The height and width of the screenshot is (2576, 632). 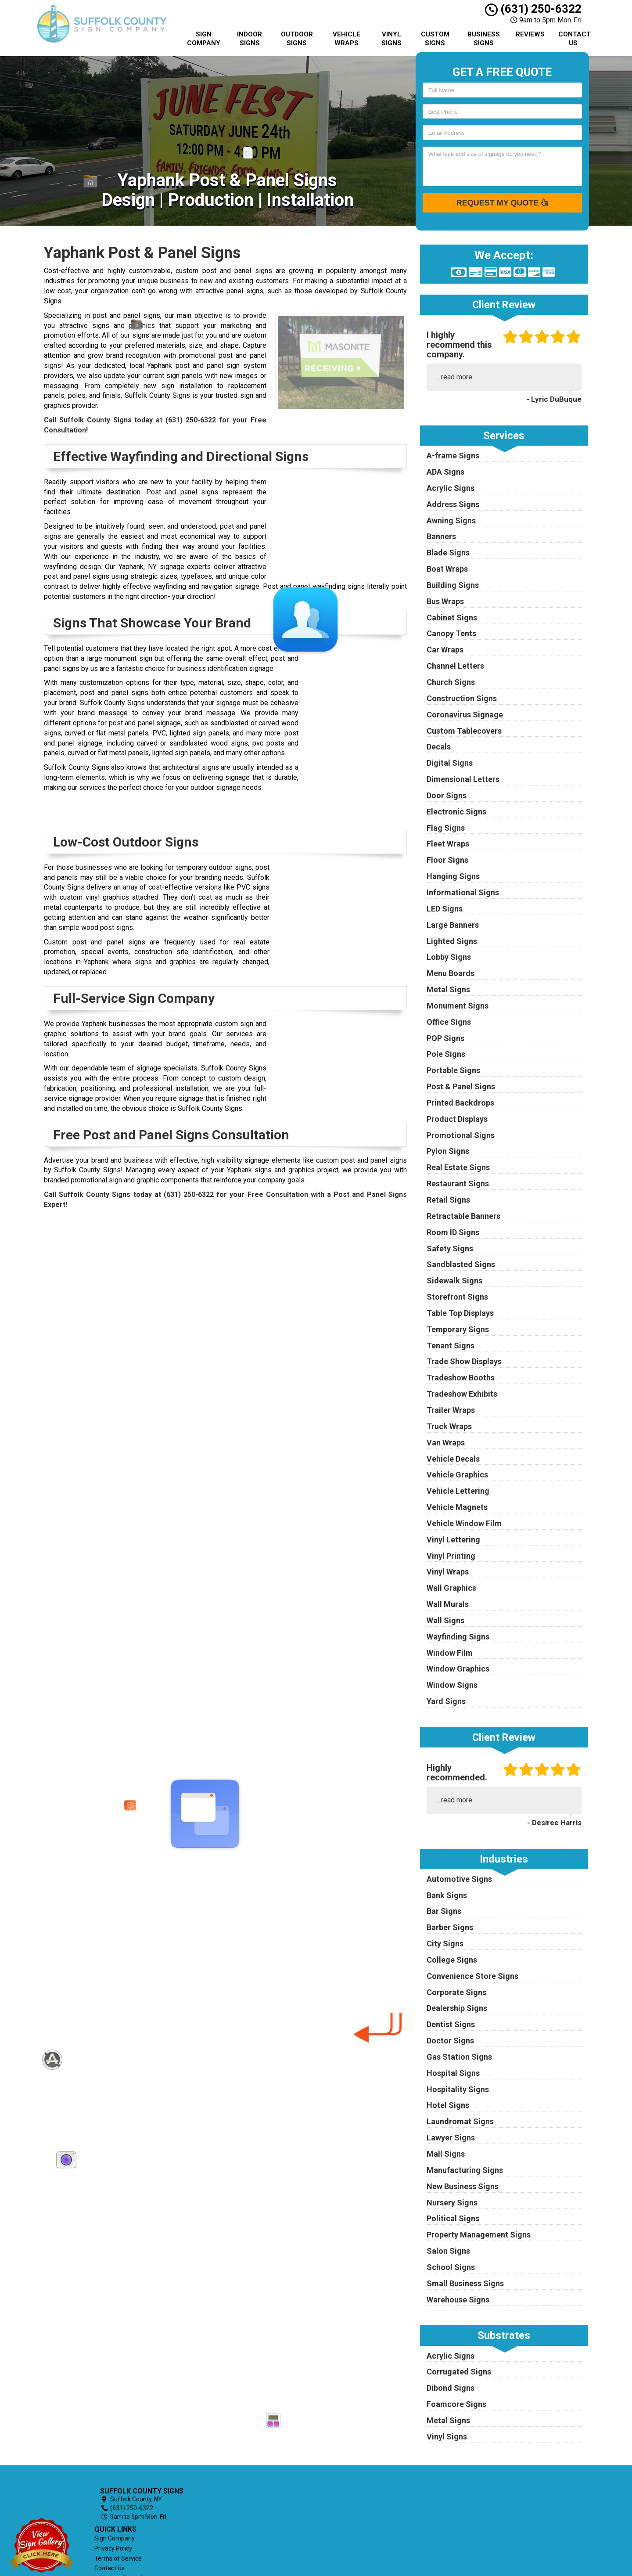 I want to click on open the cheese webcam application, so click(x=66, y=2160).